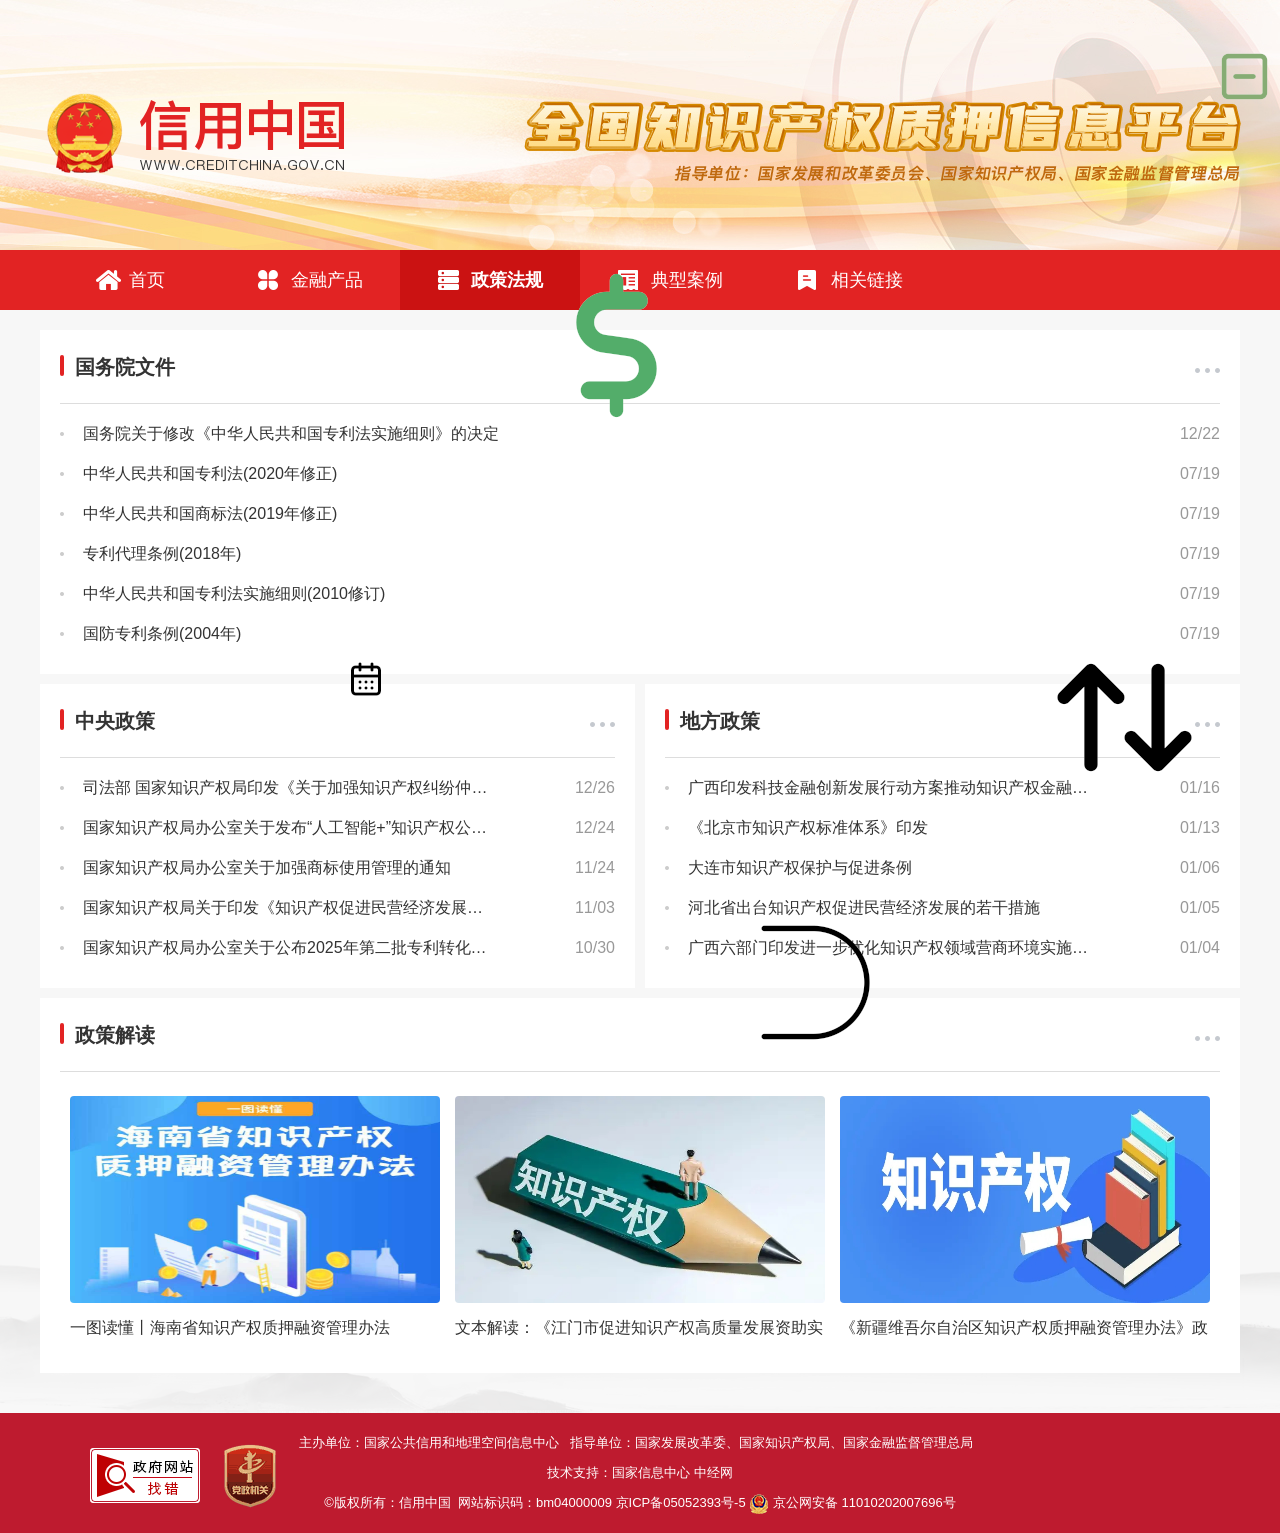 This screenshot has width=1280, height=1533. Describe the element at coordinates (1124, 717) in the screenshot. I see `sort items in ascending or descending order` at that location.